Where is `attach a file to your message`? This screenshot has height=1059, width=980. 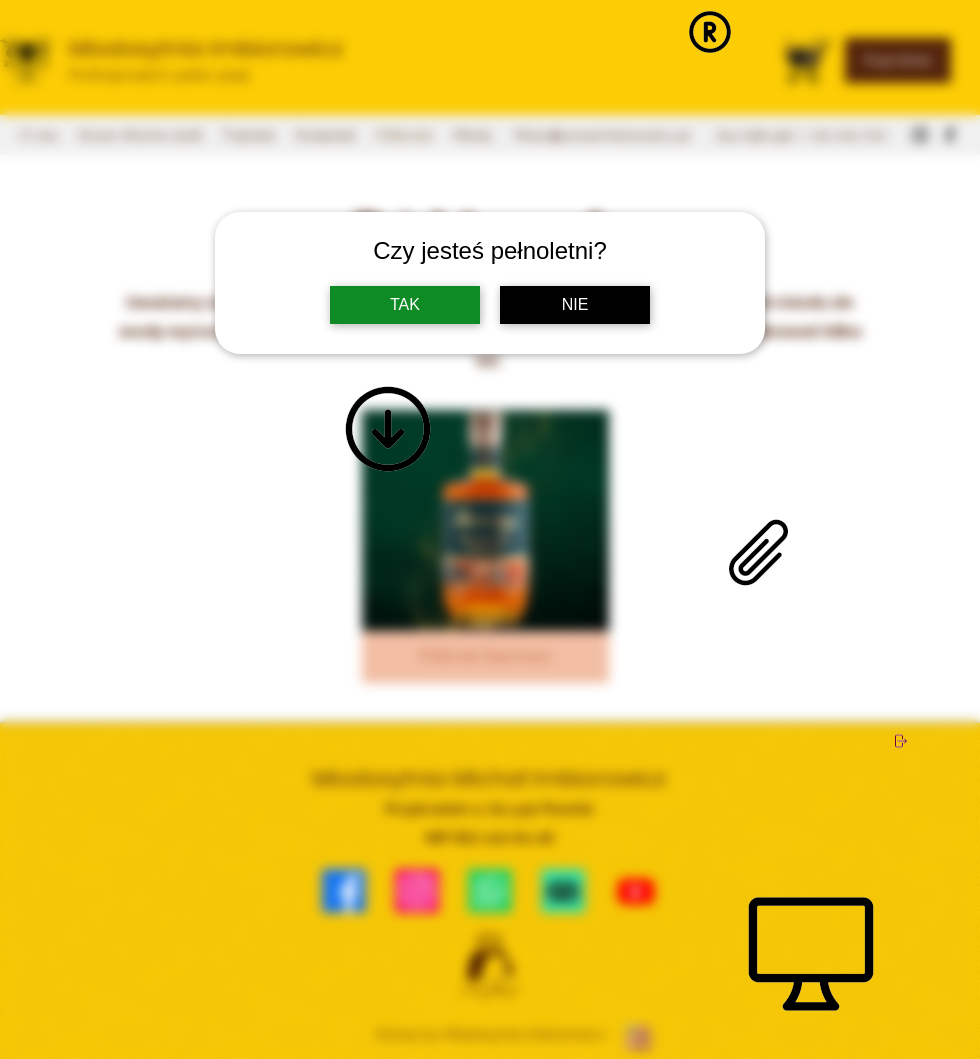
attach a file to your message is located at coordinates (759, 552).